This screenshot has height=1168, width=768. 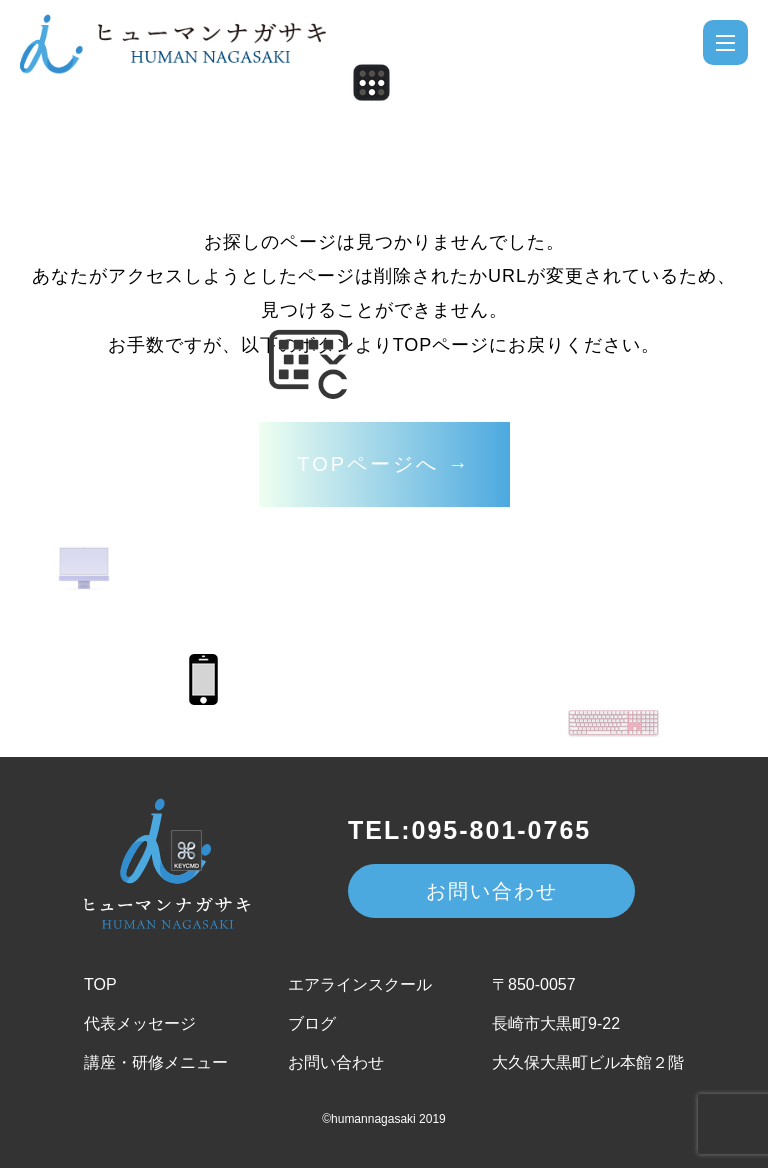 I want to click on view connected iPhone device, so click(x=203, y=679).